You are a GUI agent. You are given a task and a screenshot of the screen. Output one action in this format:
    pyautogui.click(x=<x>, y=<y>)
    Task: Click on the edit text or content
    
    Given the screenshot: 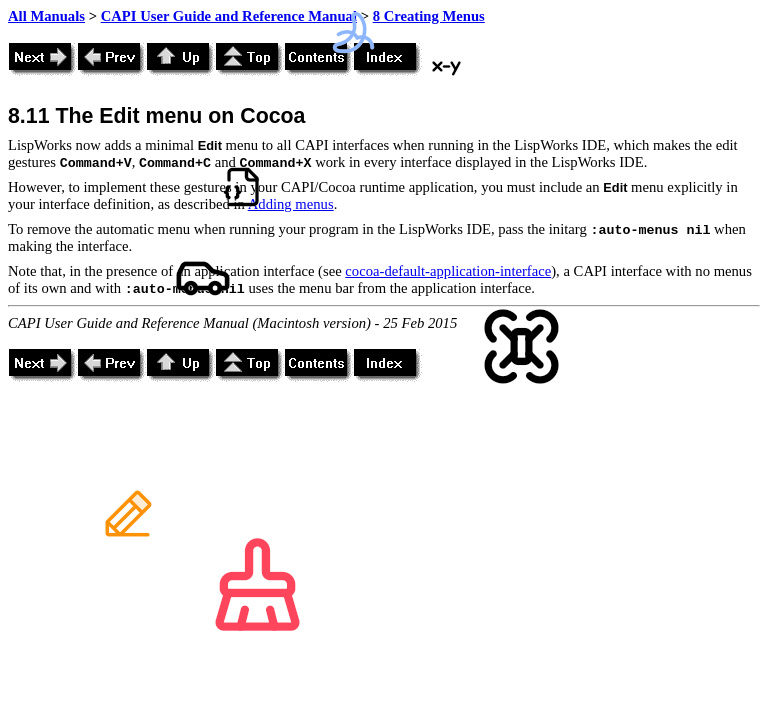 What is the action you would take?
    pyautogui.click(x=127, y=514)
    